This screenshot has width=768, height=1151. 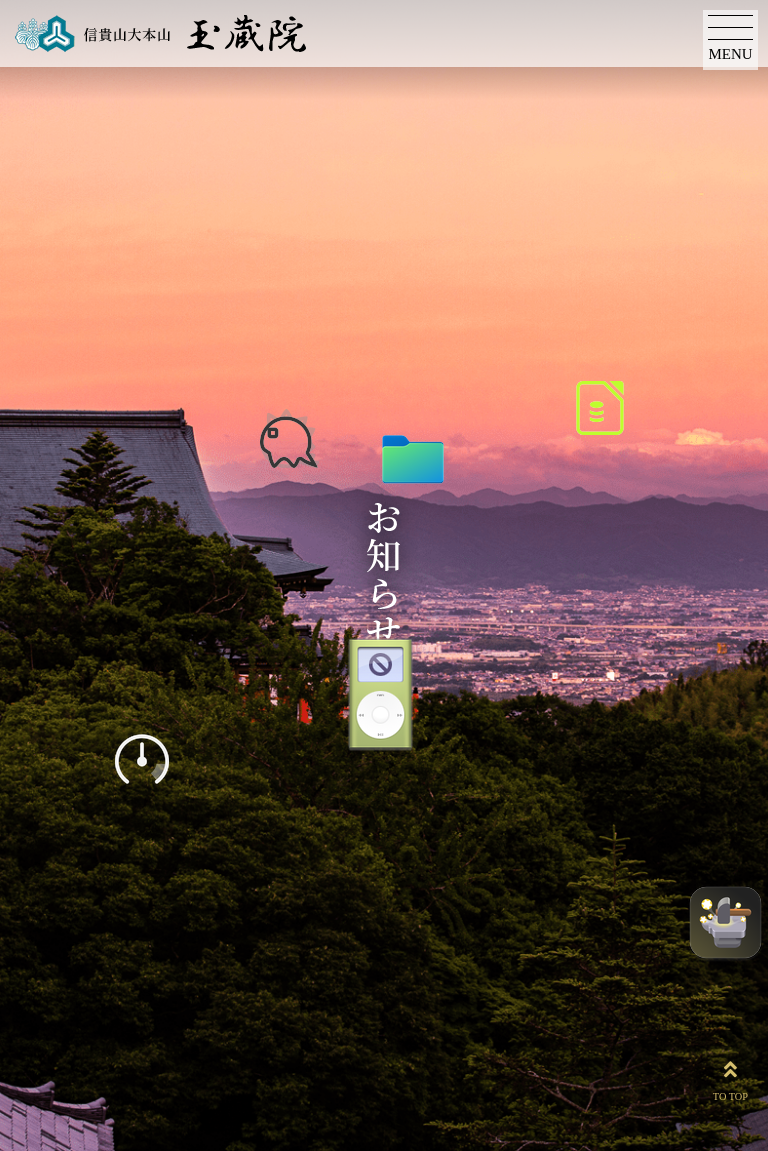 What do you see at coordinates (289, 438) in the screenshot?
I see `open dino messaging app` at bounding box center [289, 438].